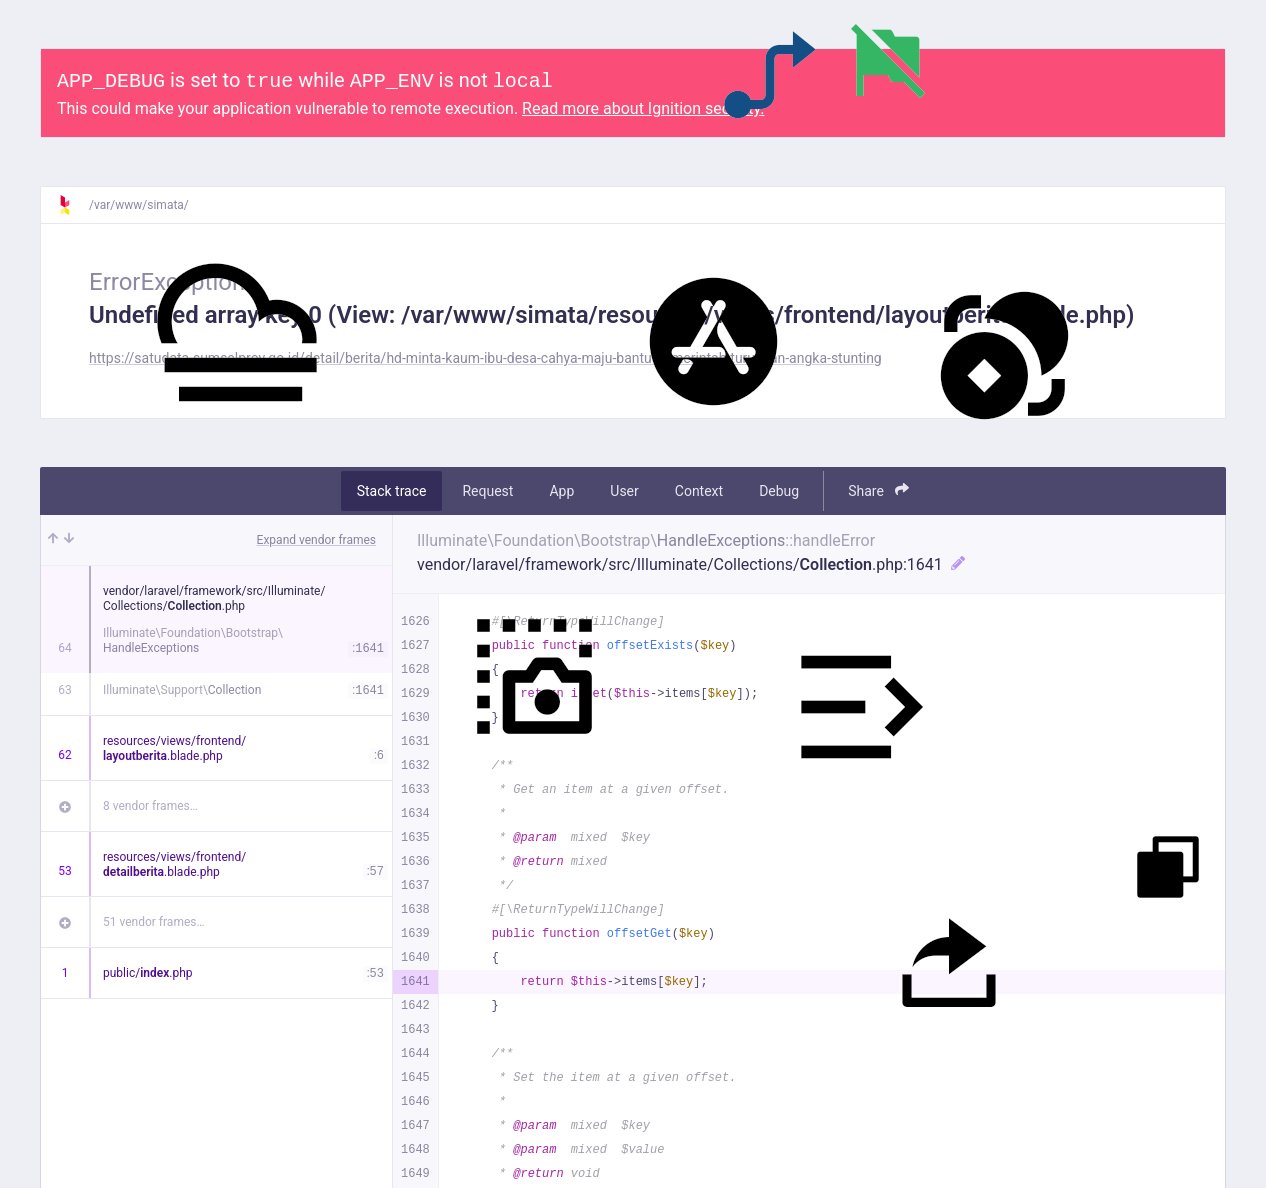 The image size is (1266, 1188). Describe the element at coordinates (1004, 355) in the screenshot. I see `swap or exchange cryptocurrency tokens` at that location.